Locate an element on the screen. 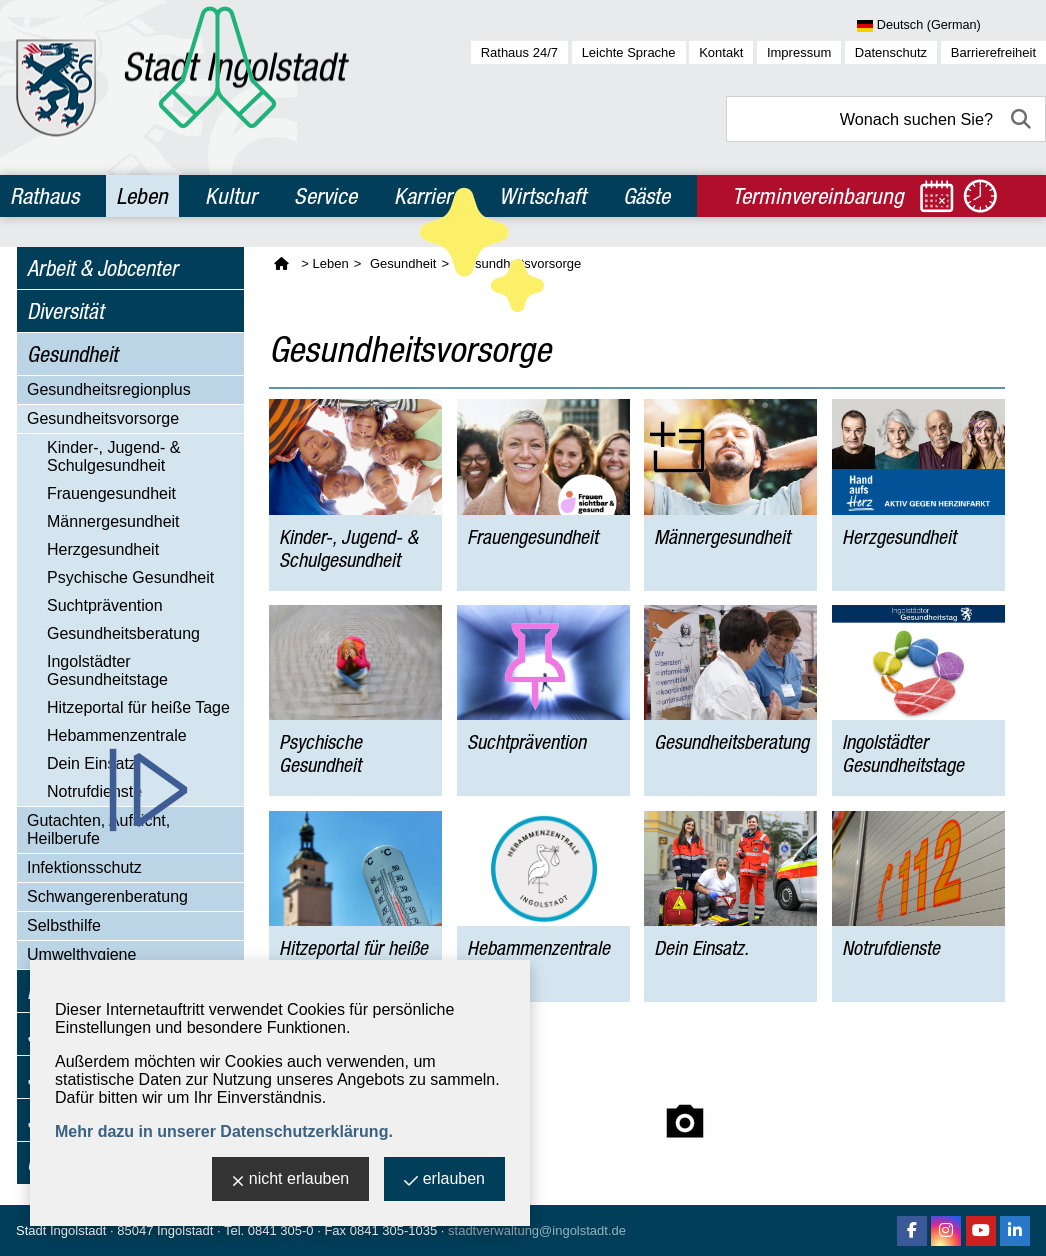  open a new empty window is located at coordinates (679, 447).